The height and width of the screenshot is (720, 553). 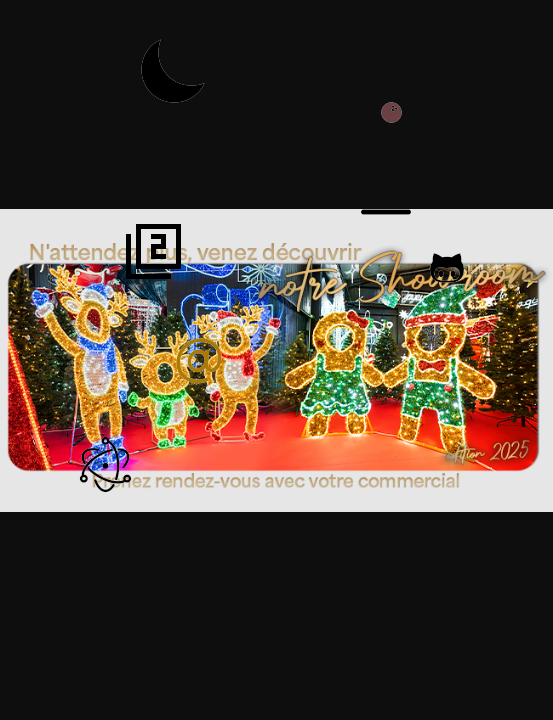 What do you see at coordinates (153, 251) in the screenshot?
I see `select or apply filter number 2` at bounding box center [153, 251].